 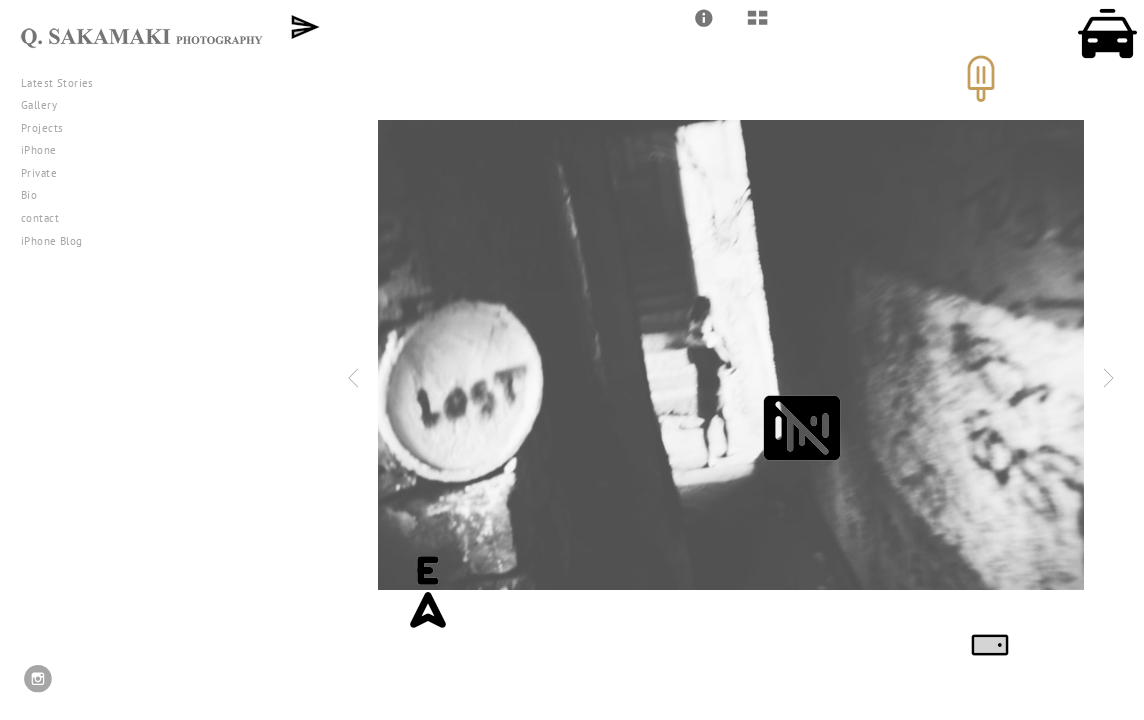 I want to click on mute or disable audio input, so click(x=802, y=428).